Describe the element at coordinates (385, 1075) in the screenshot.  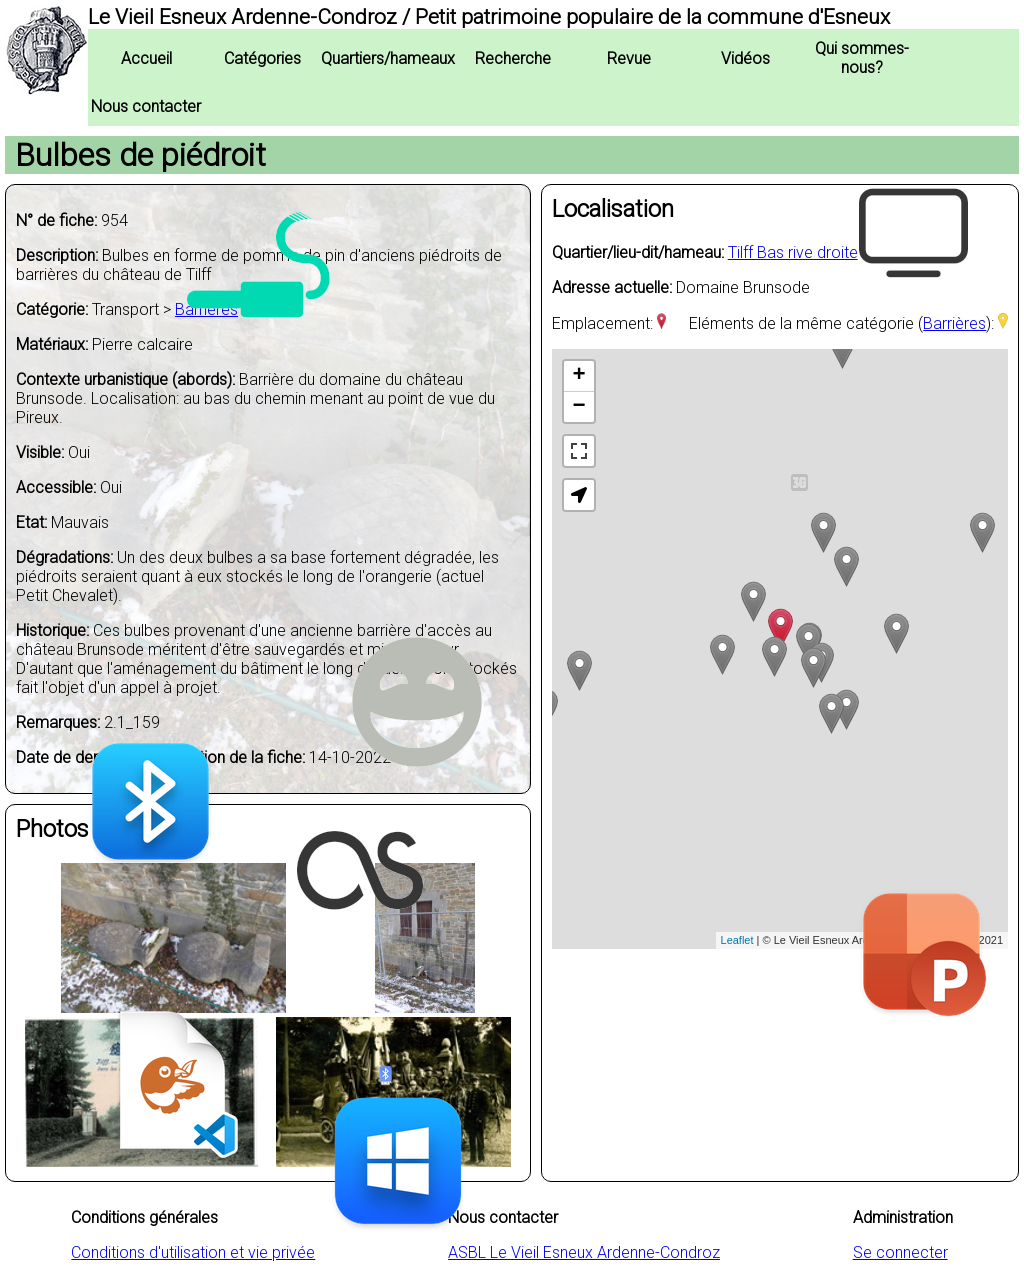
I see `a connected bluetooth device` at that location.